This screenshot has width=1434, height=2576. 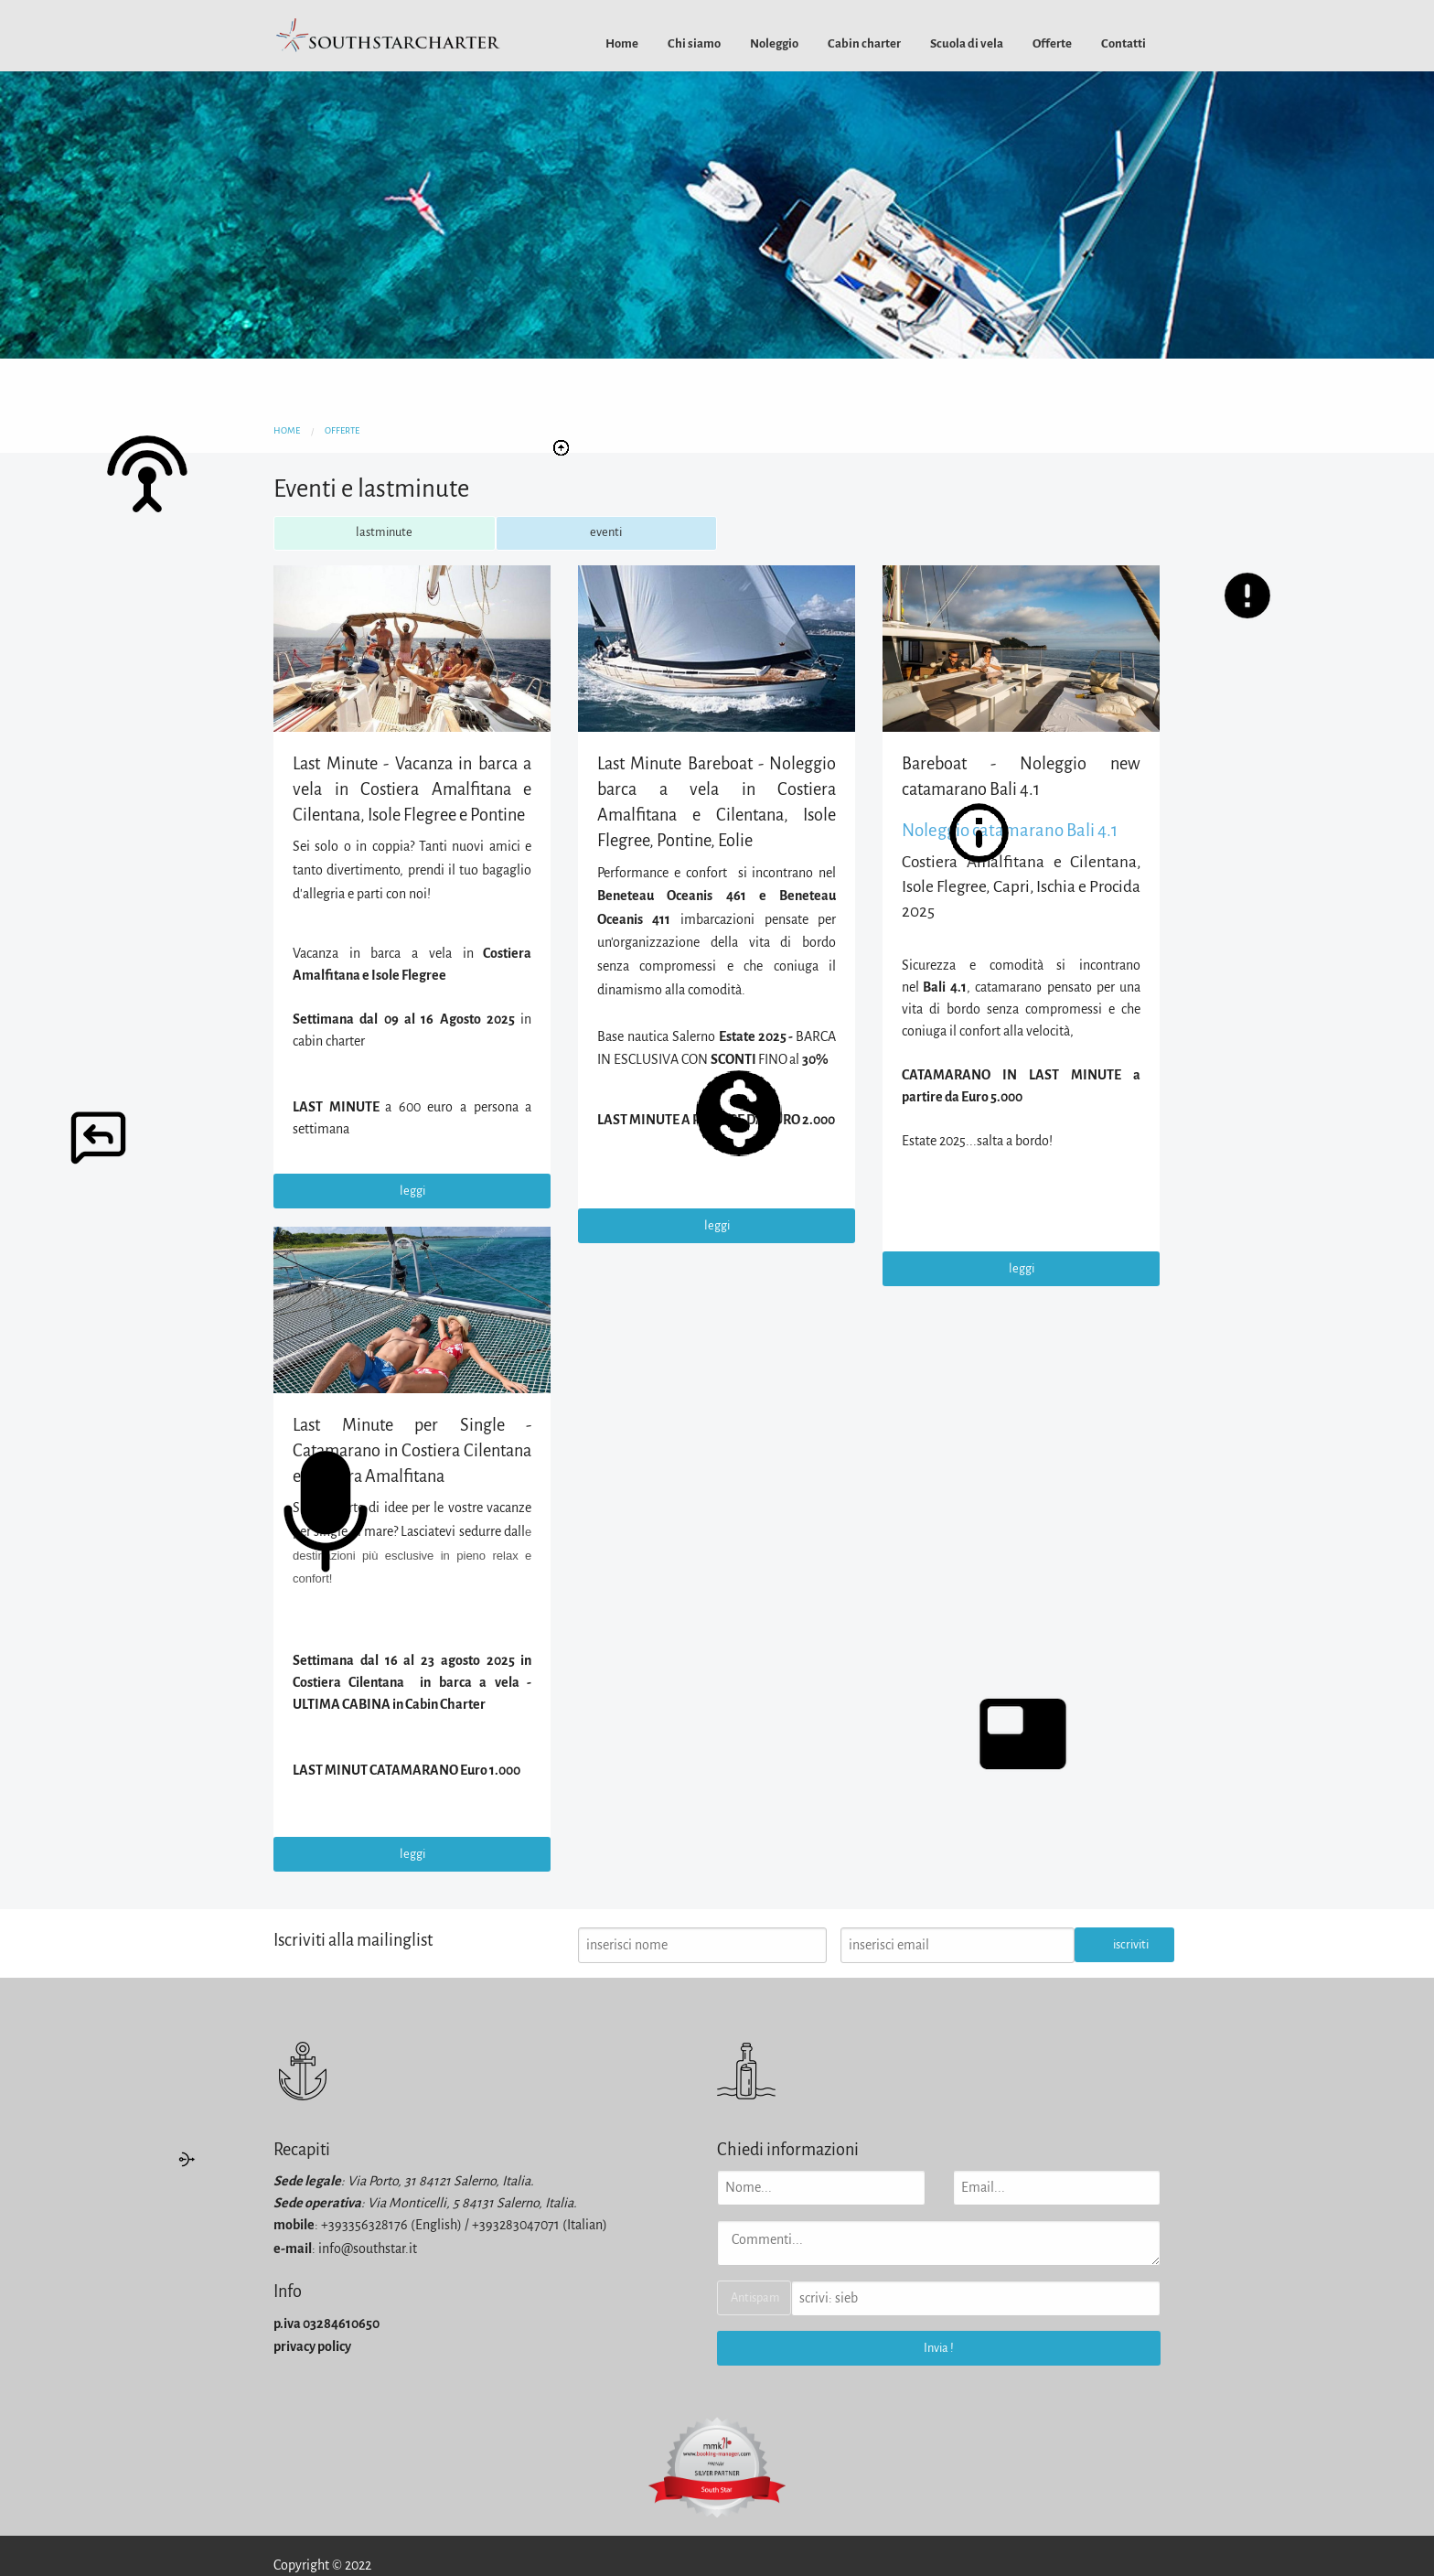 What do you see at coordinates (1247, 596) in the screenshot?
I see `indicates an error or problem has occurred` at bounding box center [1247, 596].